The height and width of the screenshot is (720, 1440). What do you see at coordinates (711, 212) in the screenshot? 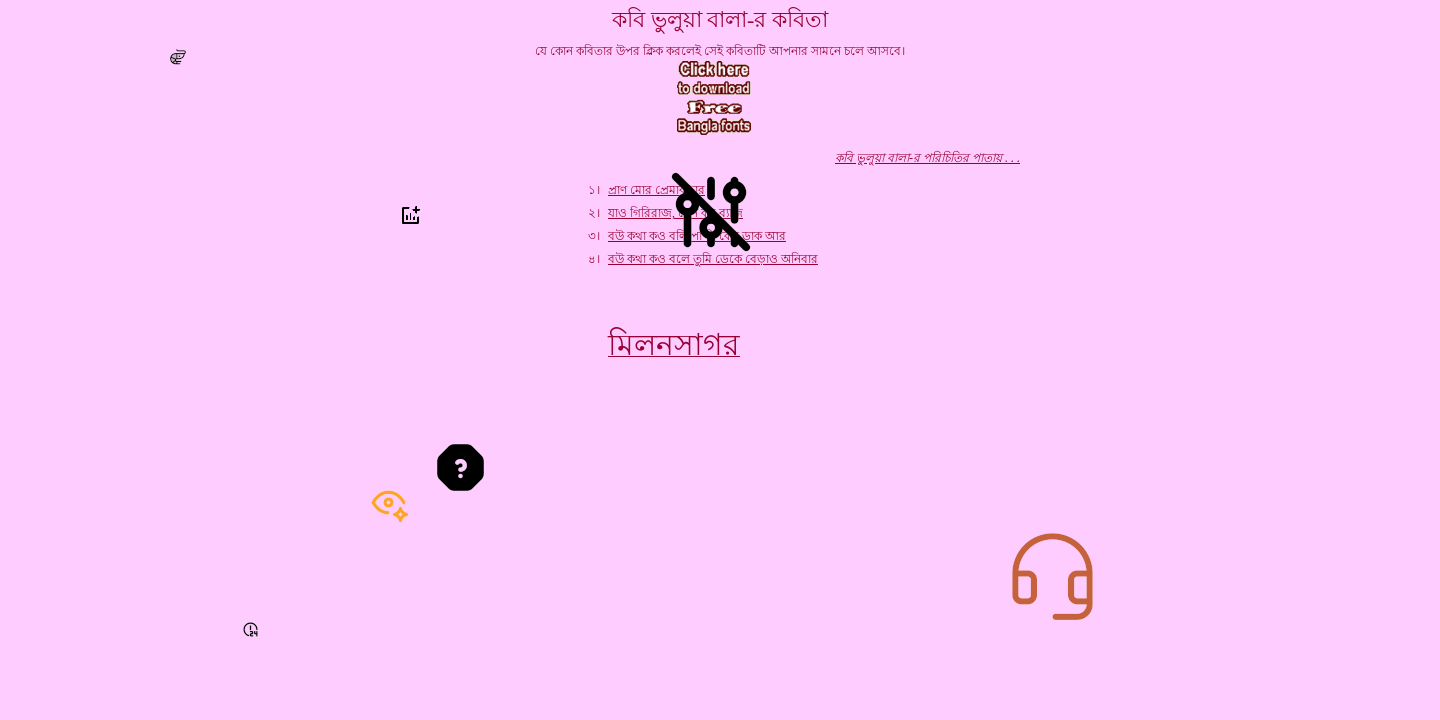
I see `settings or adjustments are disabled` at bounding box center [711, 212].